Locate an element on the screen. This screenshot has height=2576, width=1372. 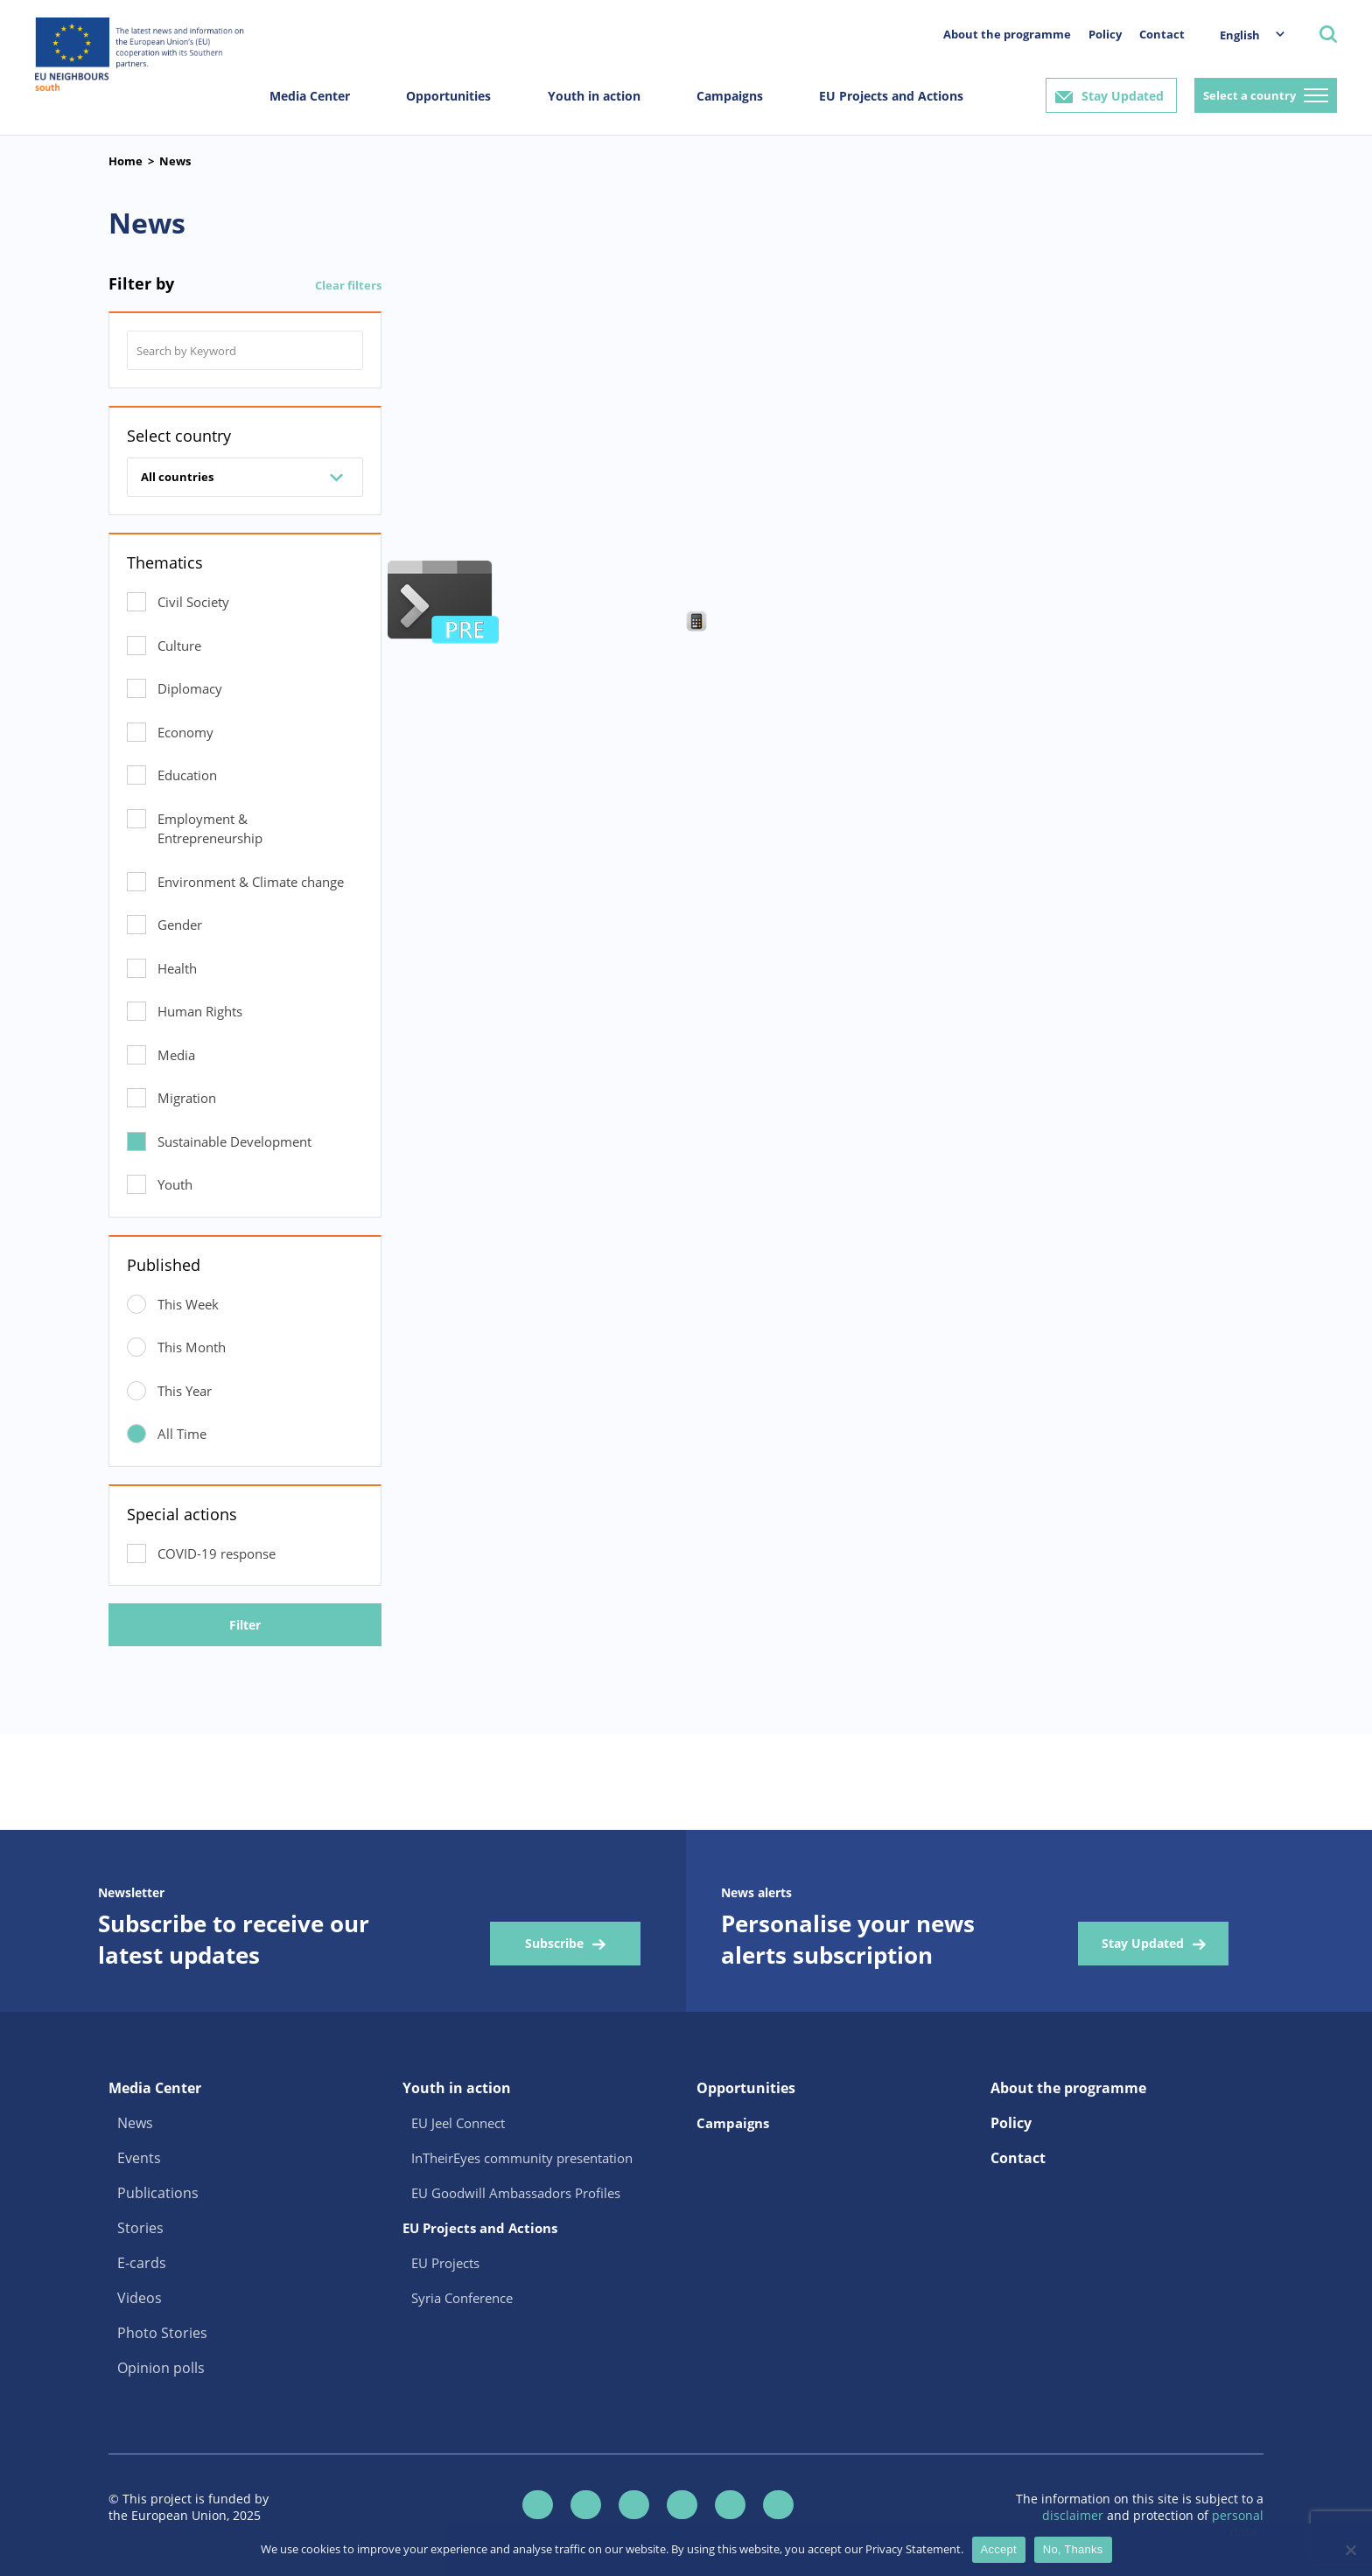
open windows terminal preview app is located at coordinates (443, 599).